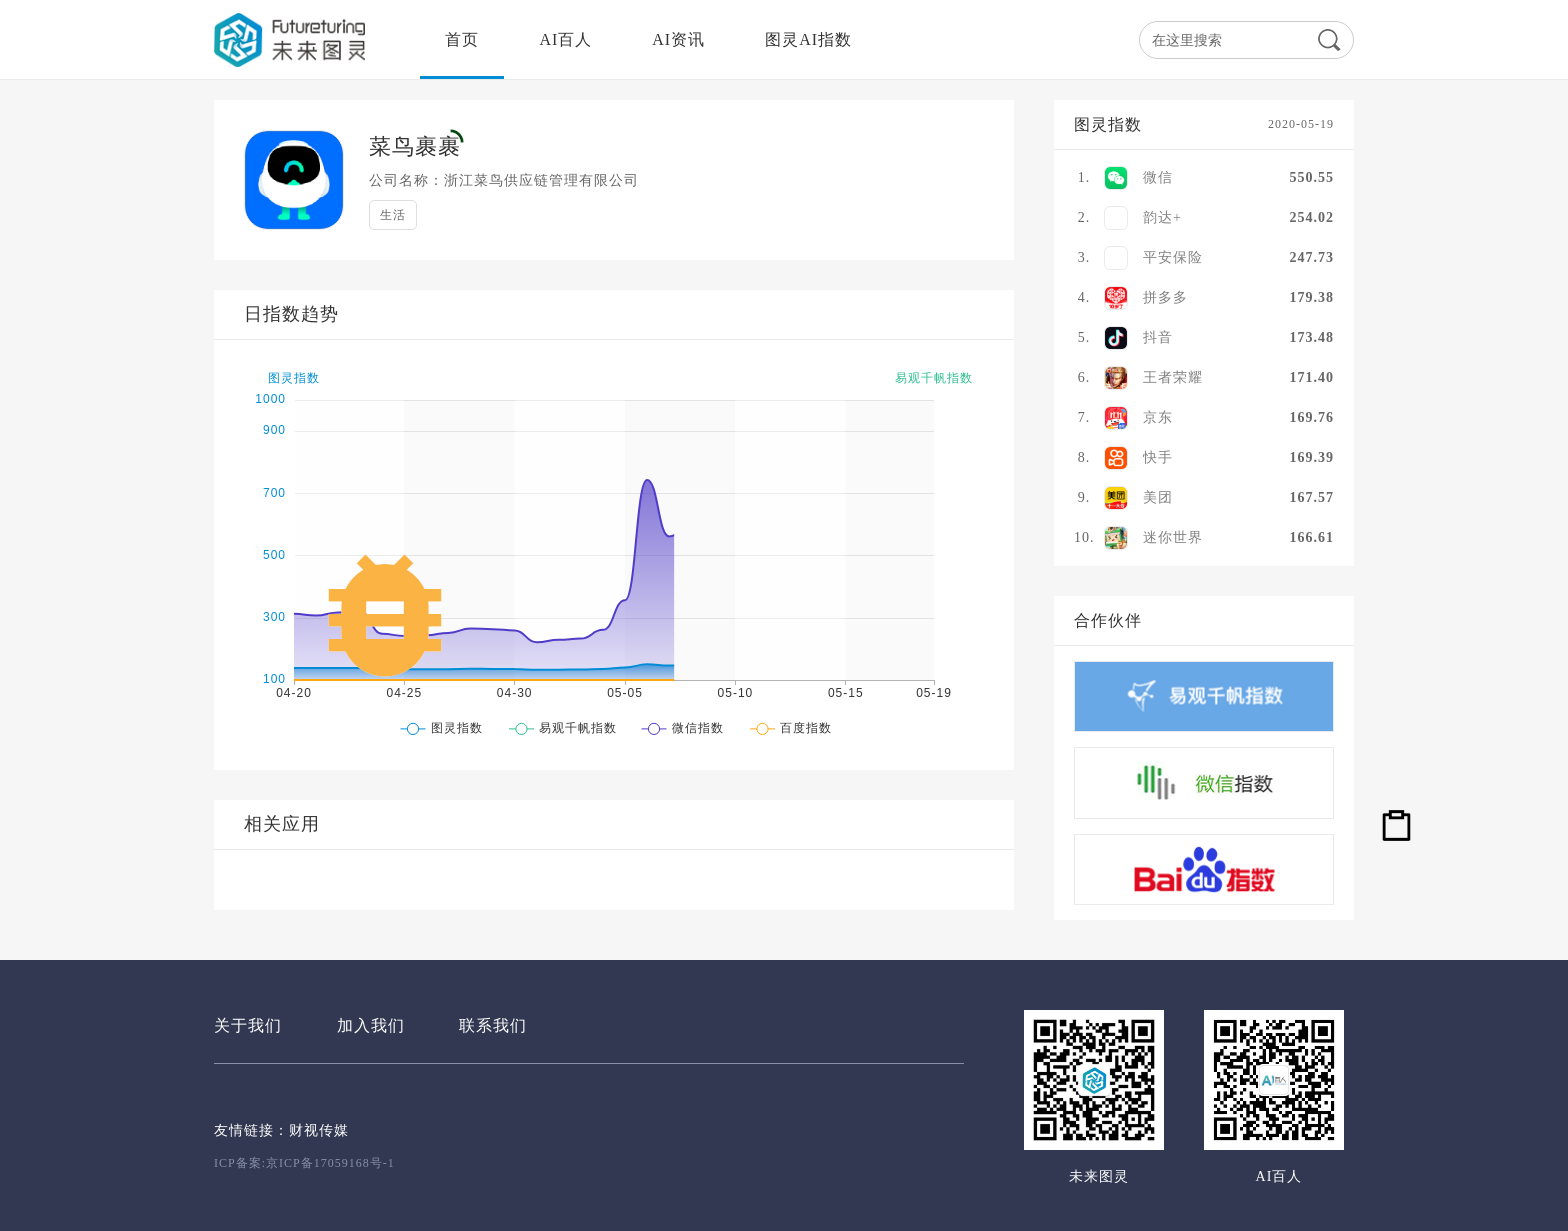 Image resolution: width=1568 pixels, height=1231 pixels. Describe the element at coordinates (450, 142) in the screenshot. I see `indicates content is loading` at that location.